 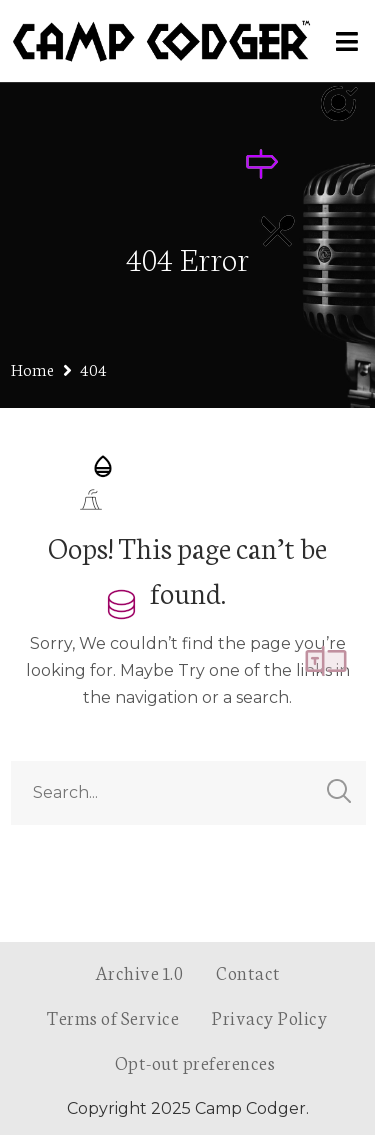 I want to click on access database or data storage, so click(x=121, y=604).